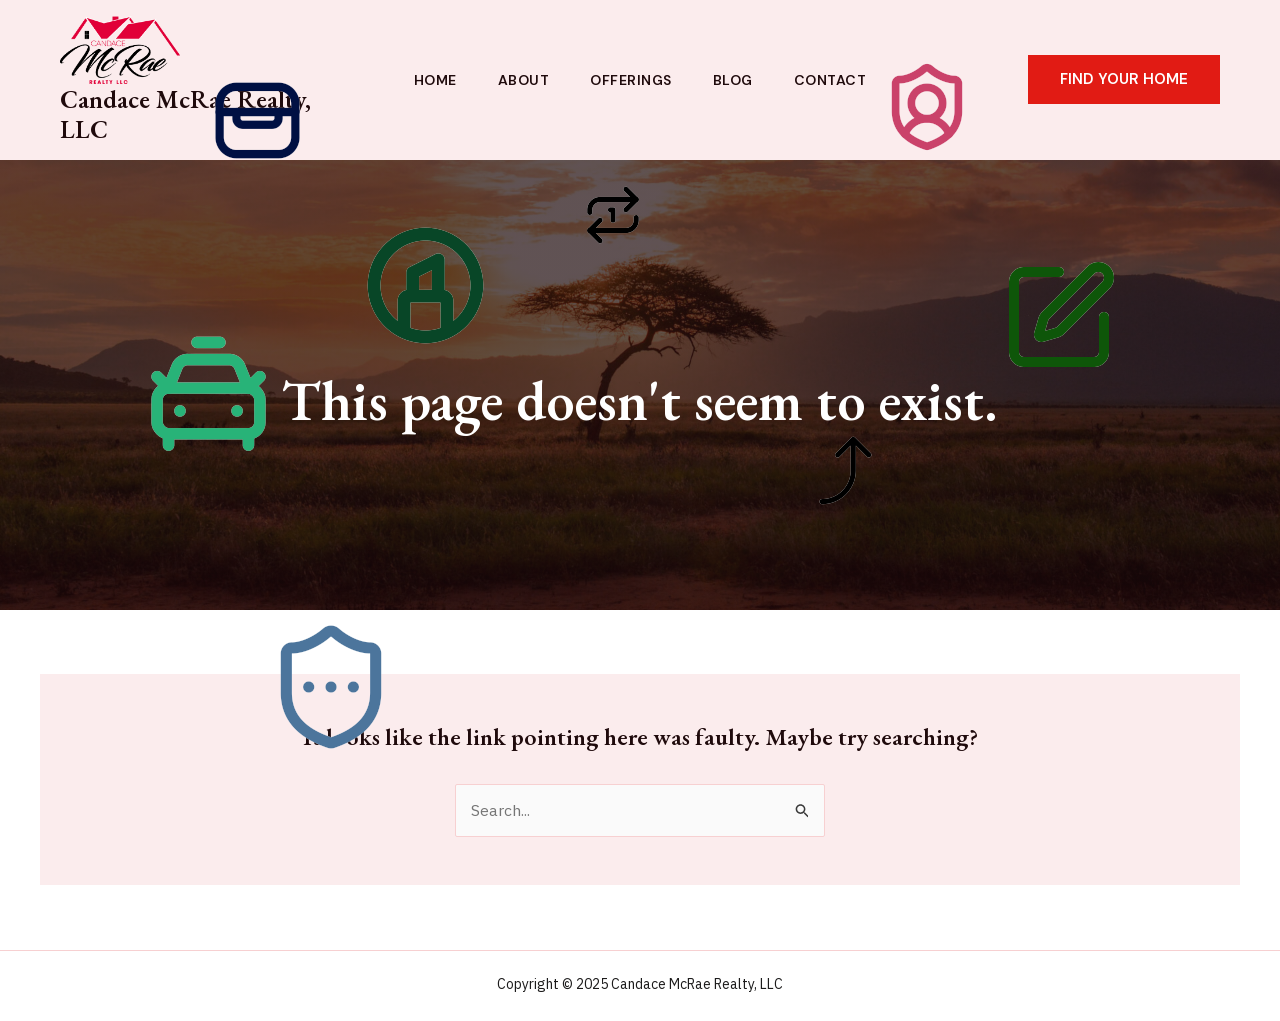  I want to click on compose a new post or message, so click(1059, 317).